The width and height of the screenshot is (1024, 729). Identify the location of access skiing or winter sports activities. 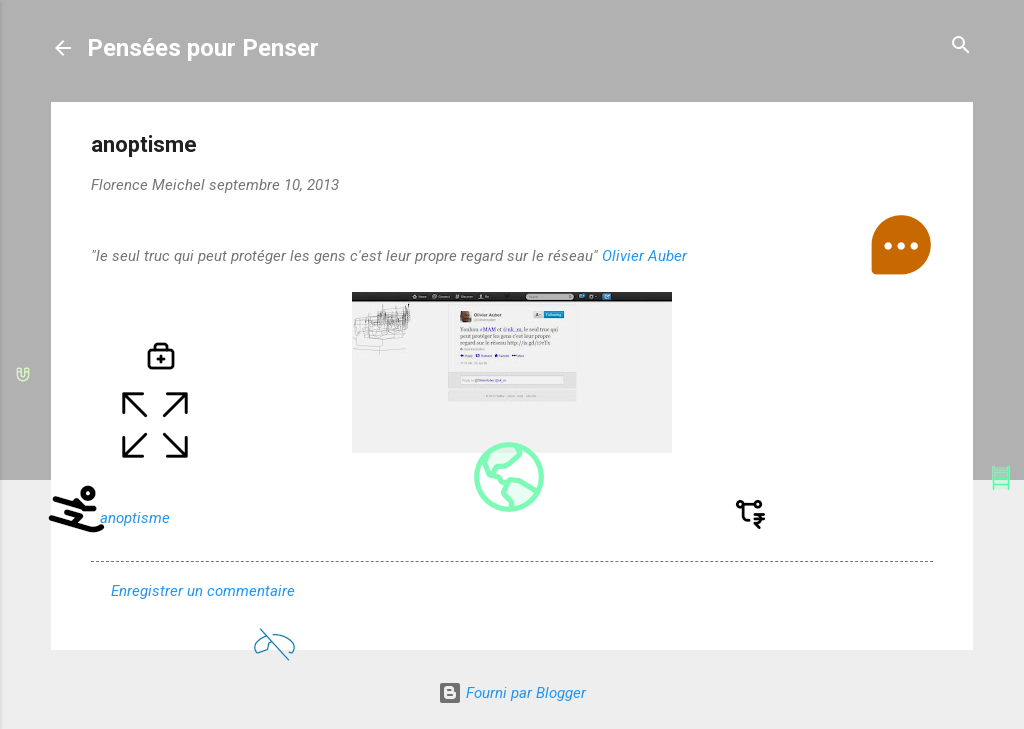
(76, 509).